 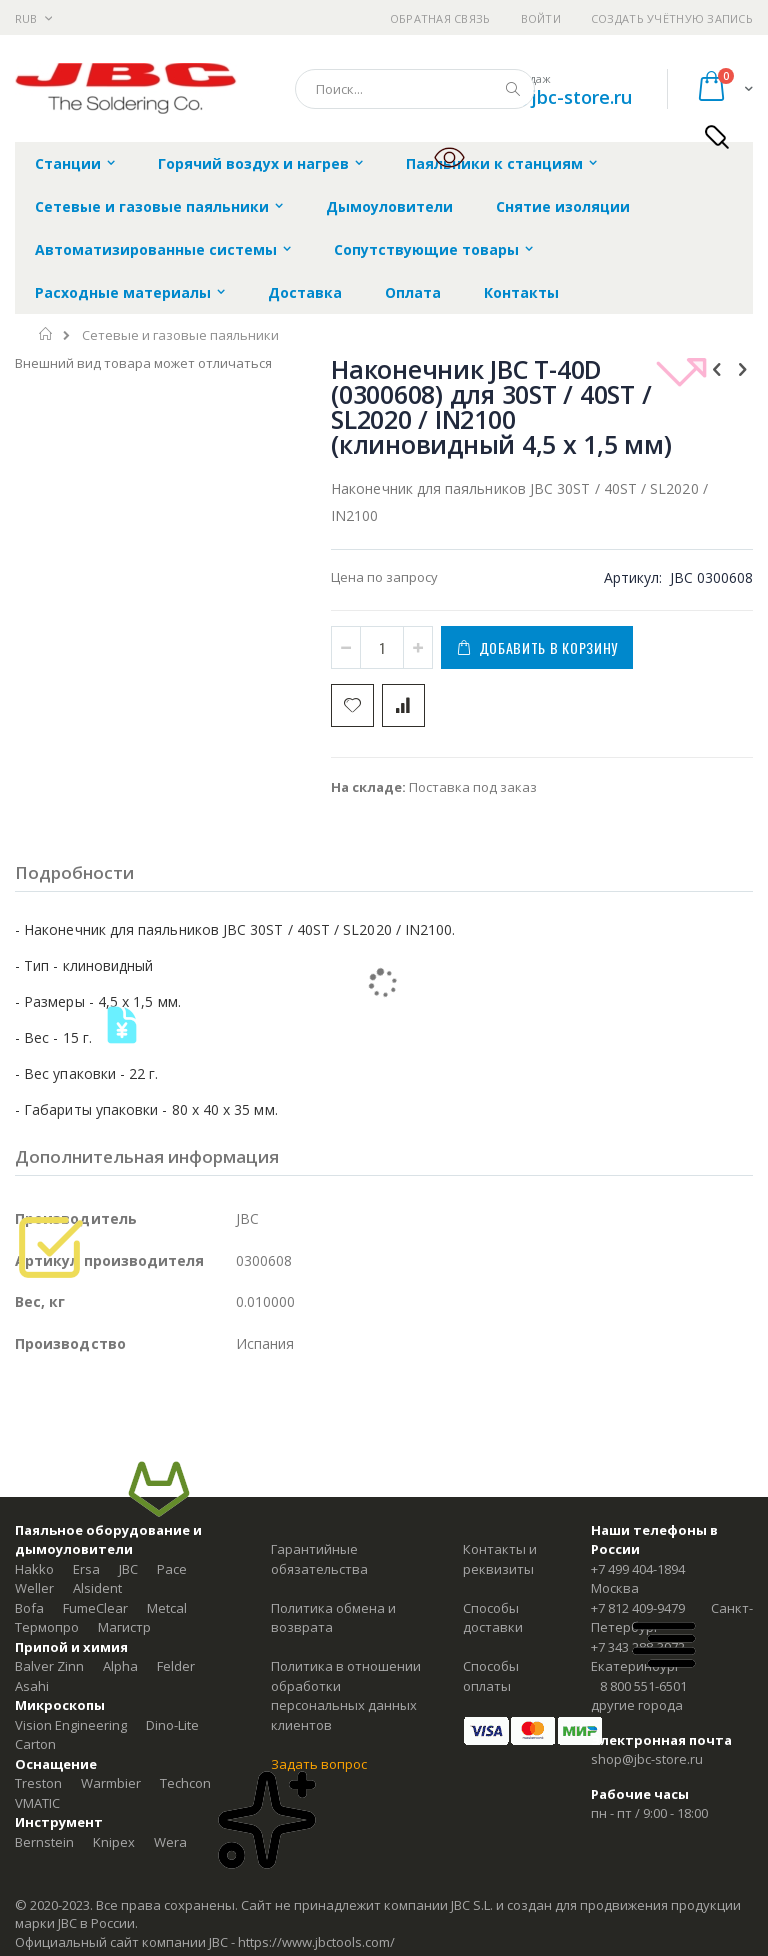 I want to click on view yen currency document, so click(x=122, y=1025).